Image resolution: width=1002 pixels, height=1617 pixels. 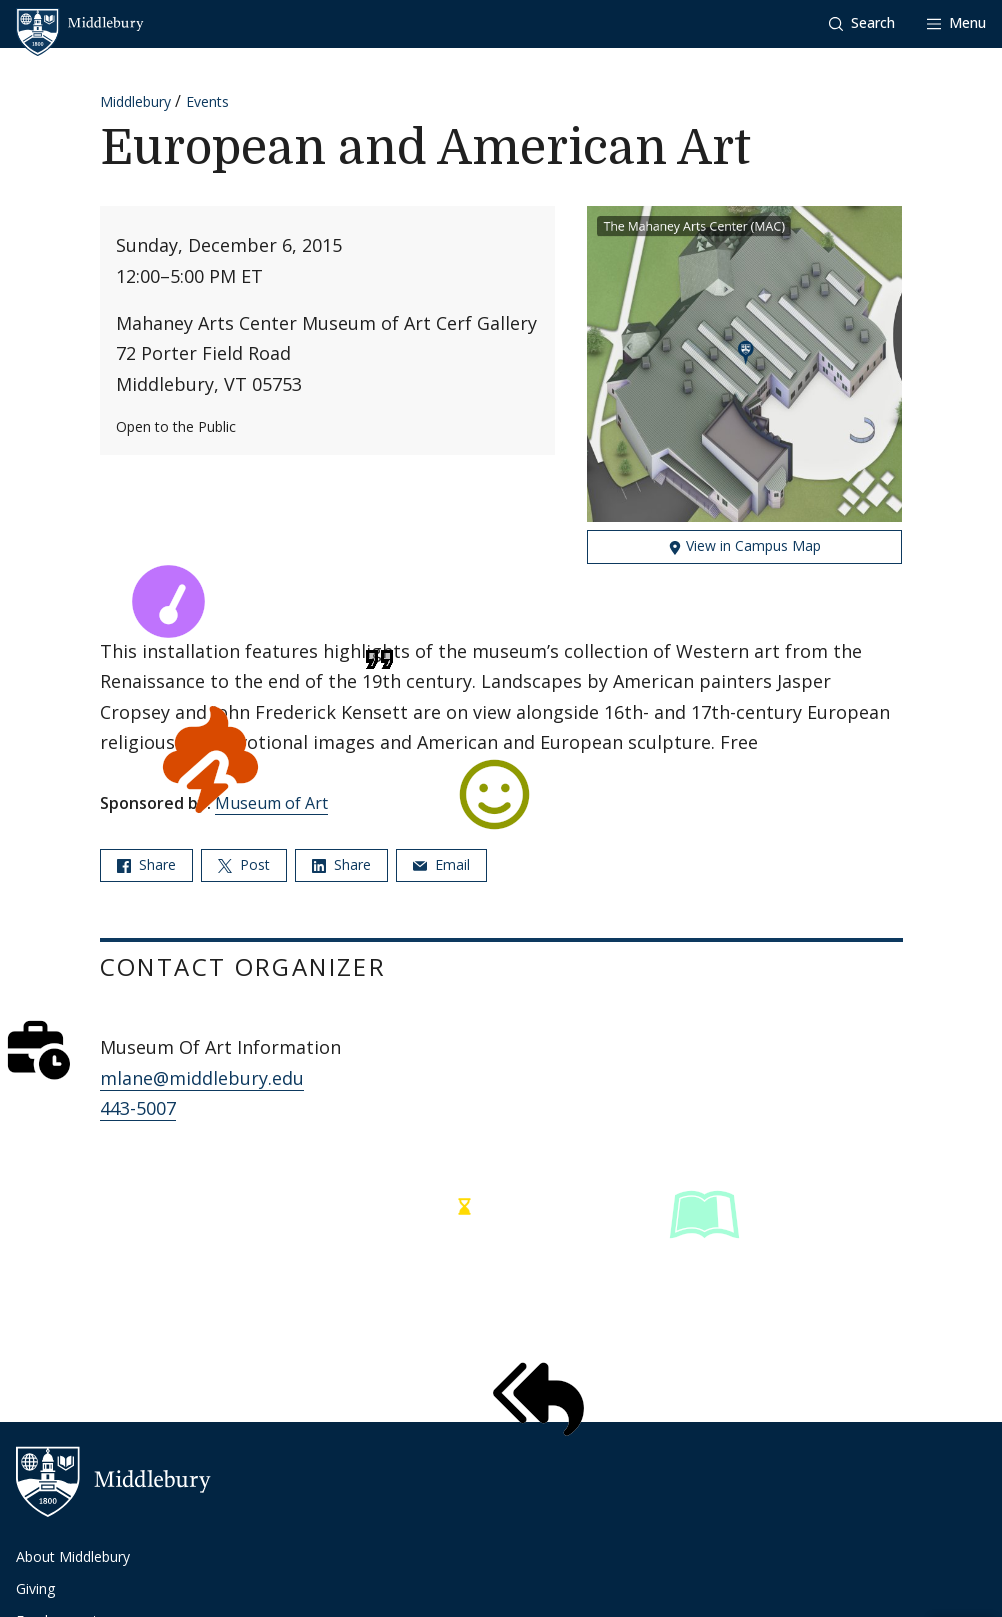 I want to click on add an emoji or reaction, so click(x=494, y=794).